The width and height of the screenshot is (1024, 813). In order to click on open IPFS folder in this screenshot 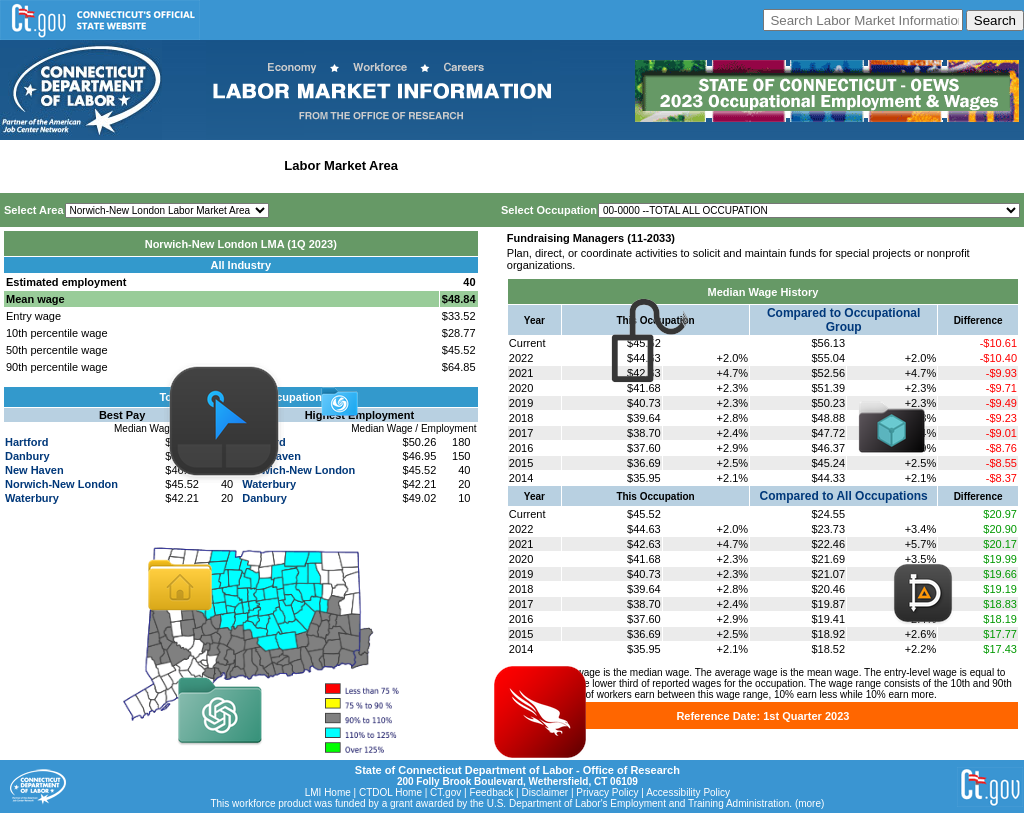, I will do `click(891, 428)`.